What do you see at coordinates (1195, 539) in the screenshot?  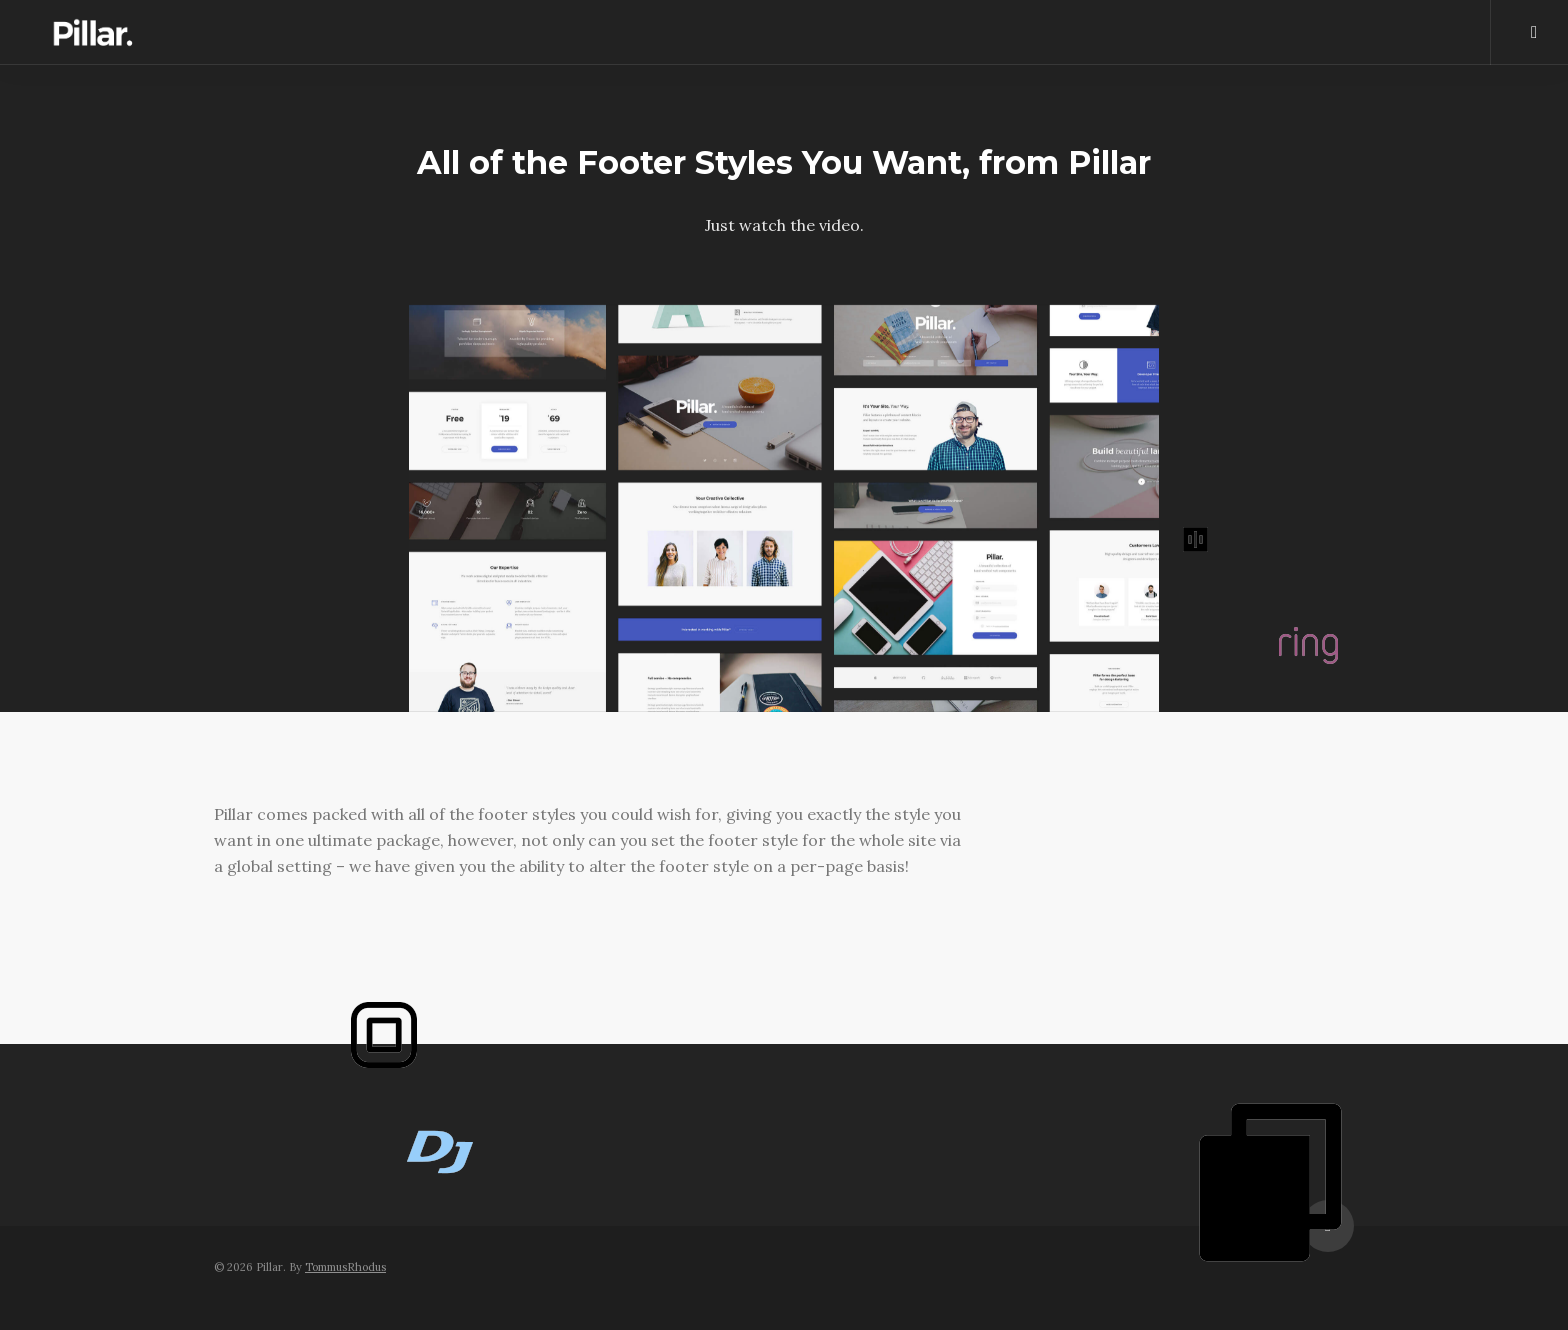 I see `activate voice recognition or speech input` at bounding box center [1195, 539].